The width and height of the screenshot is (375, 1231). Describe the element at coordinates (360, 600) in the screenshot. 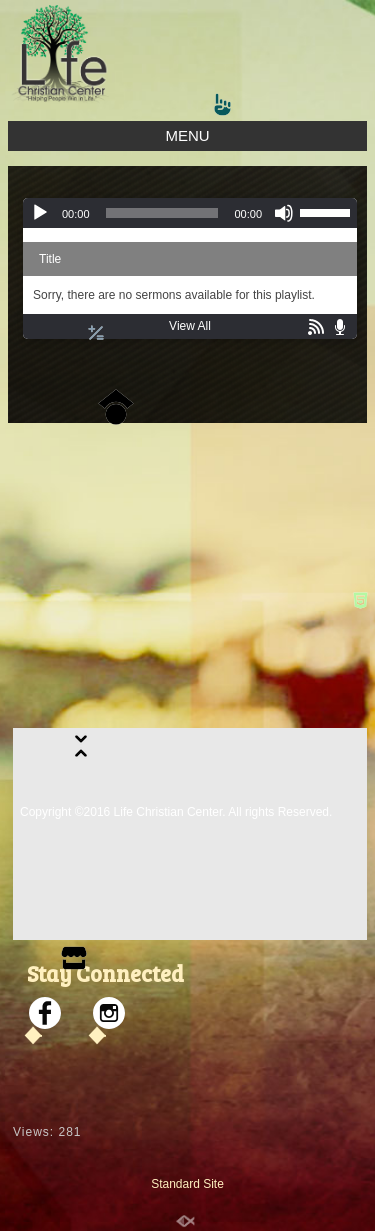

I see `HTML5 technology or web standard indicator` at that location.